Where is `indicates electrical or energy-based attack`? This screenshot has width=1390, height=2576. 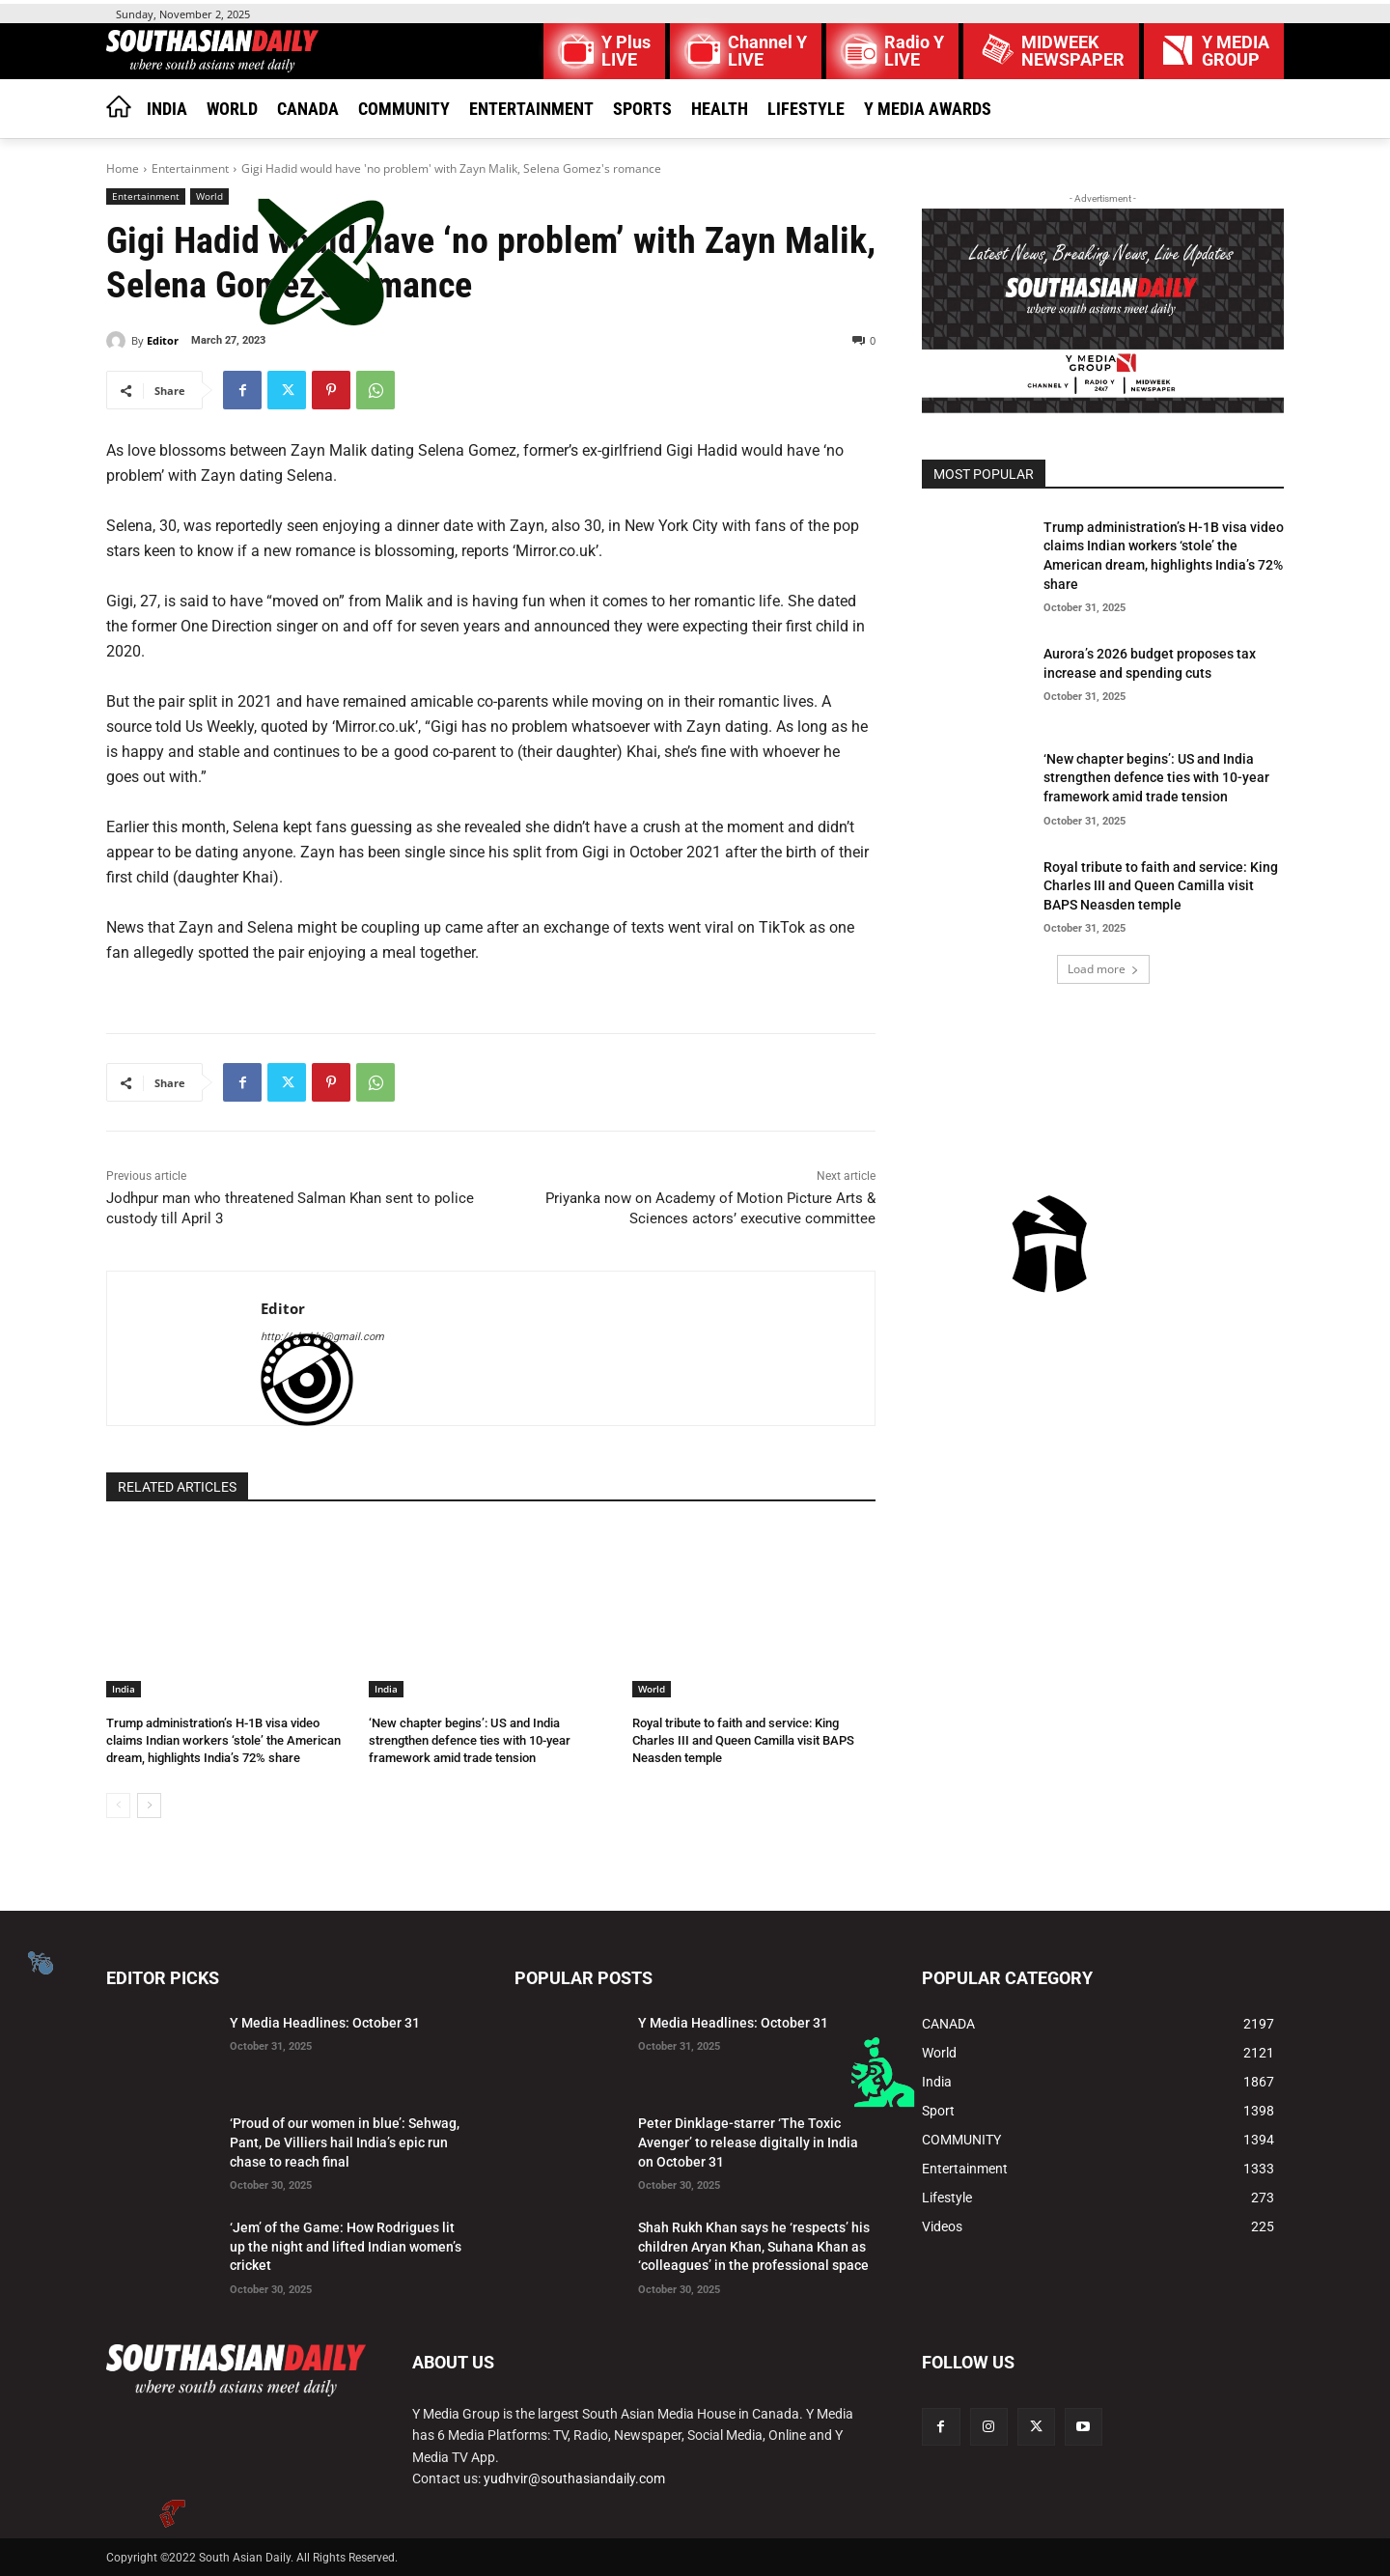 indicates electrical or energy-based attack is located at coordinates (41, 1963).